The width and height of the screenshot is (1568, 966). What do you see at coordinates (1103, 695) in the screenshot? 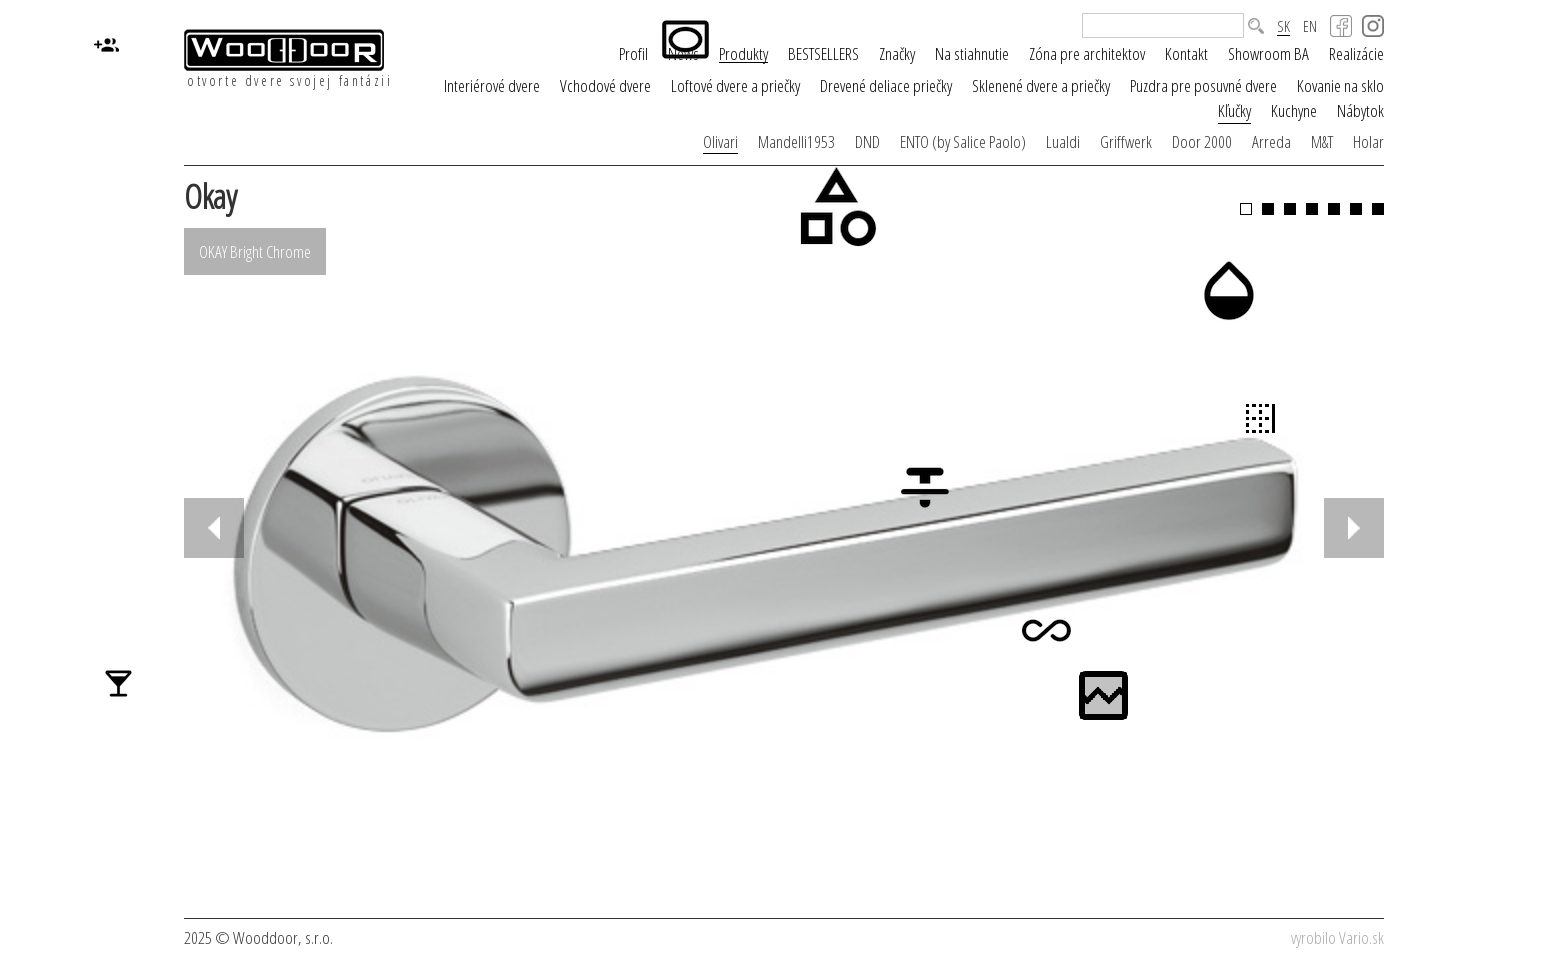
I see `indicates an image failed to load` at bounding box center [1103, 695].